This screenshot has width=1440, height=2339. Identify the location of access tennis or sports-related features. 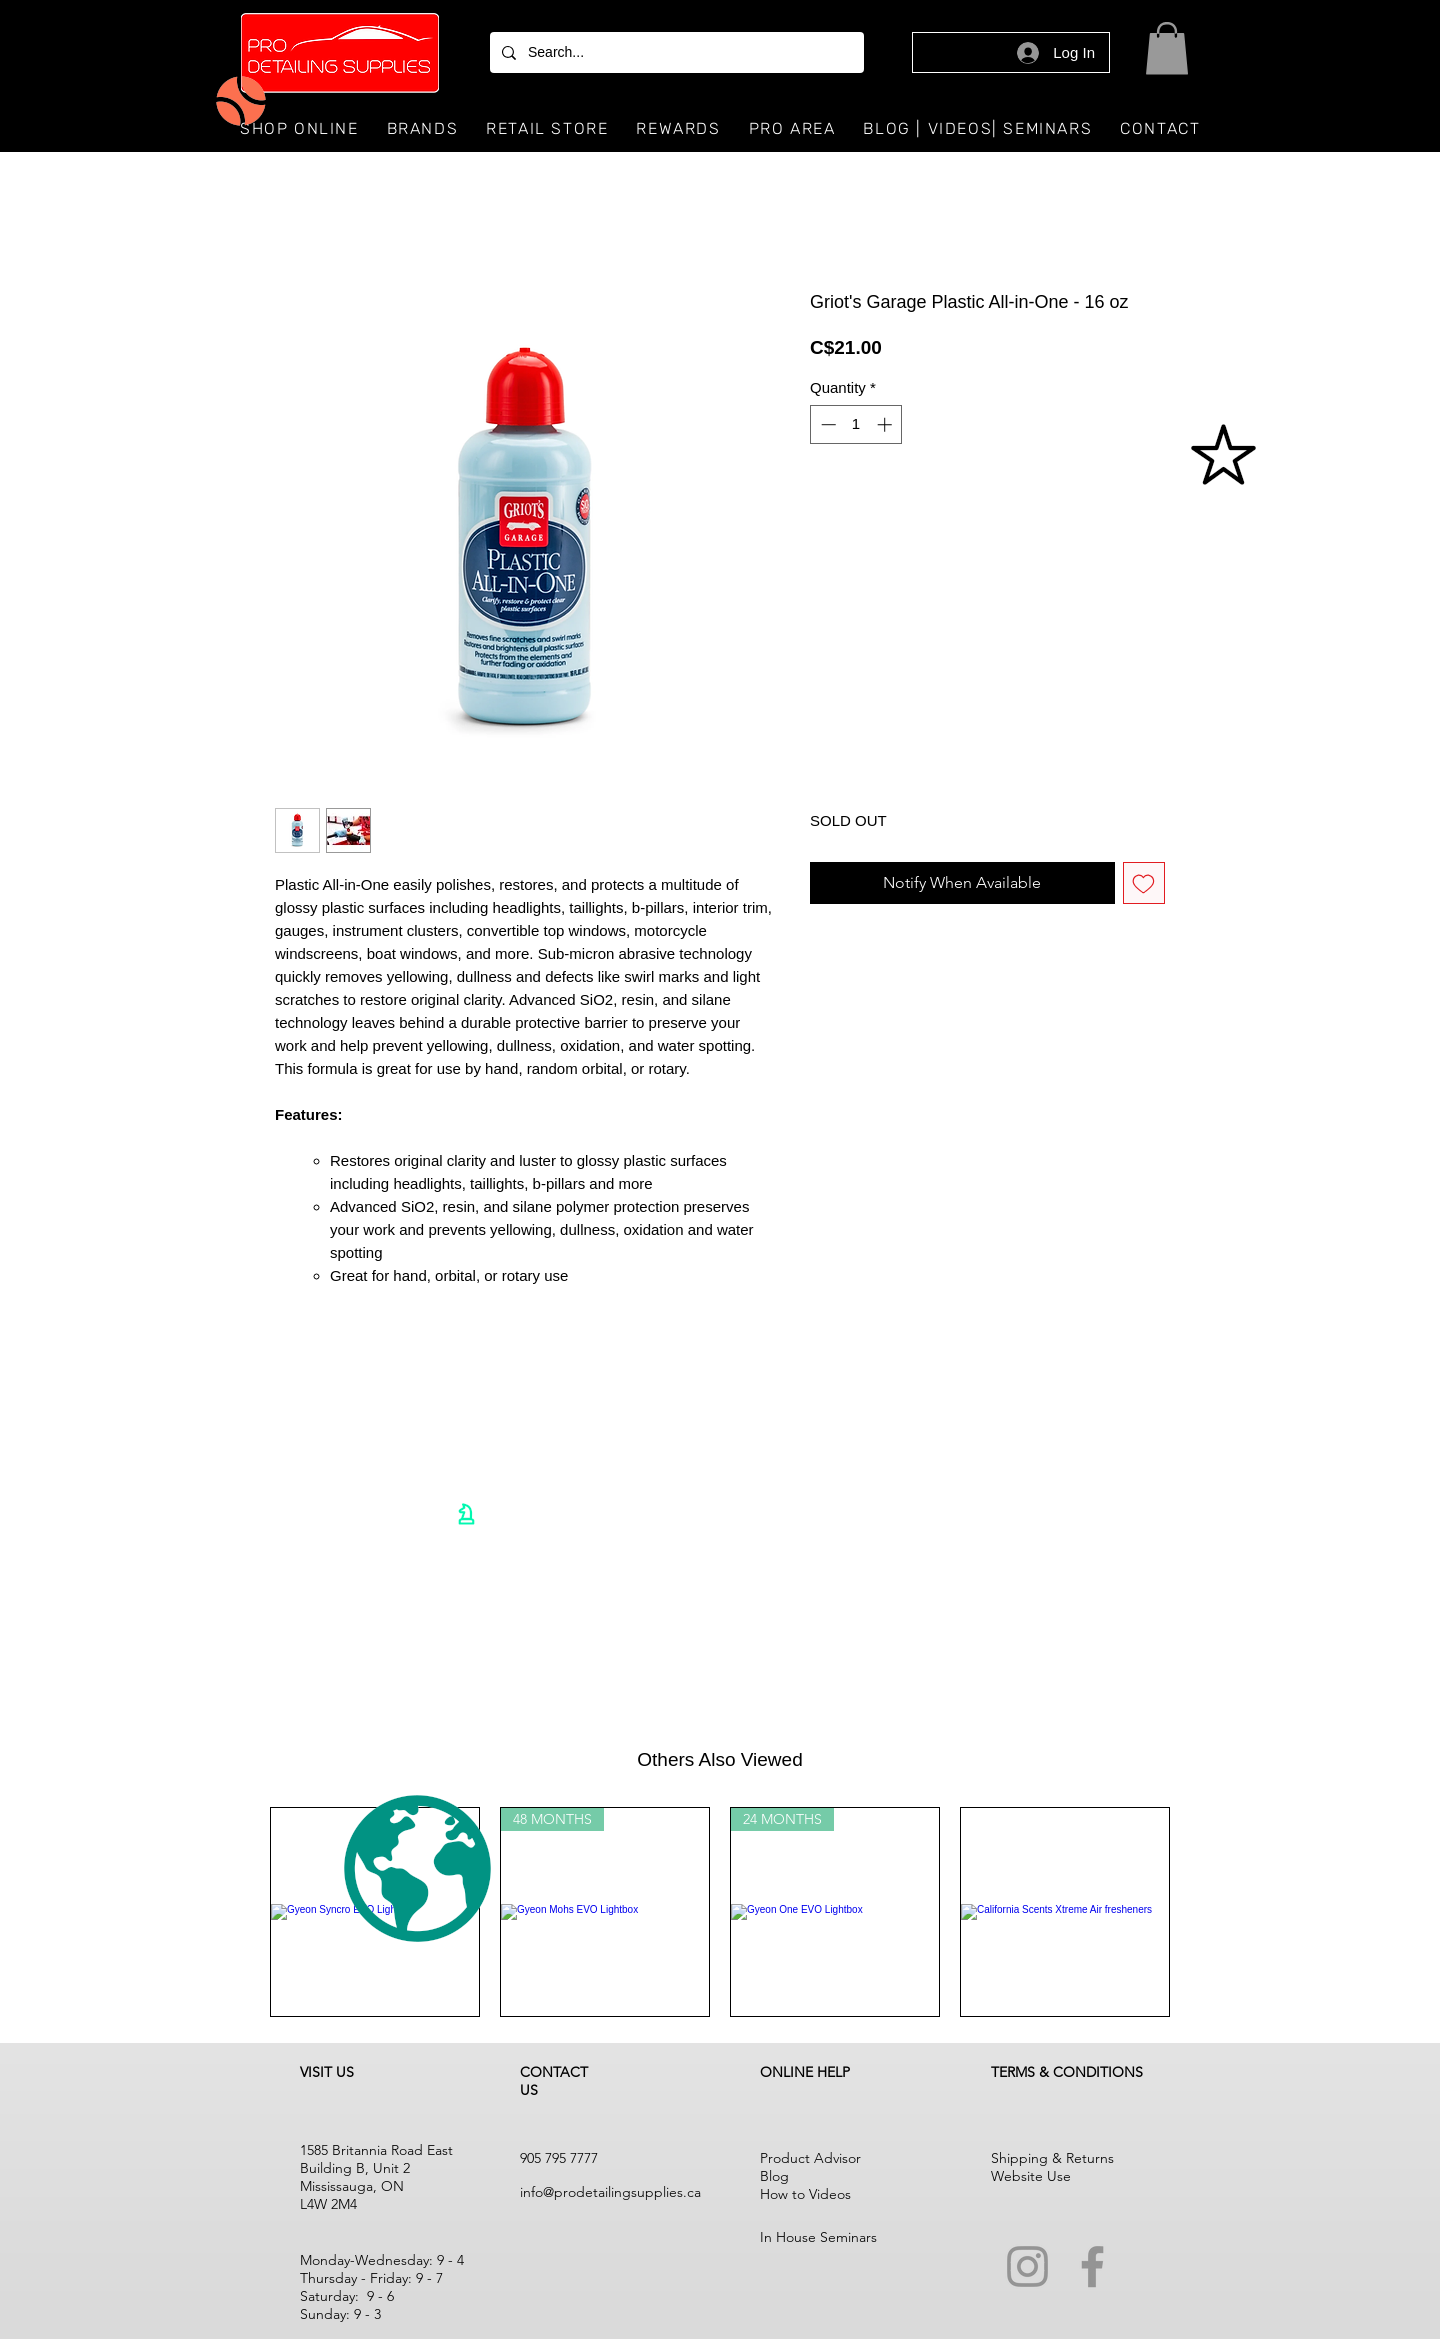
(241, 101).